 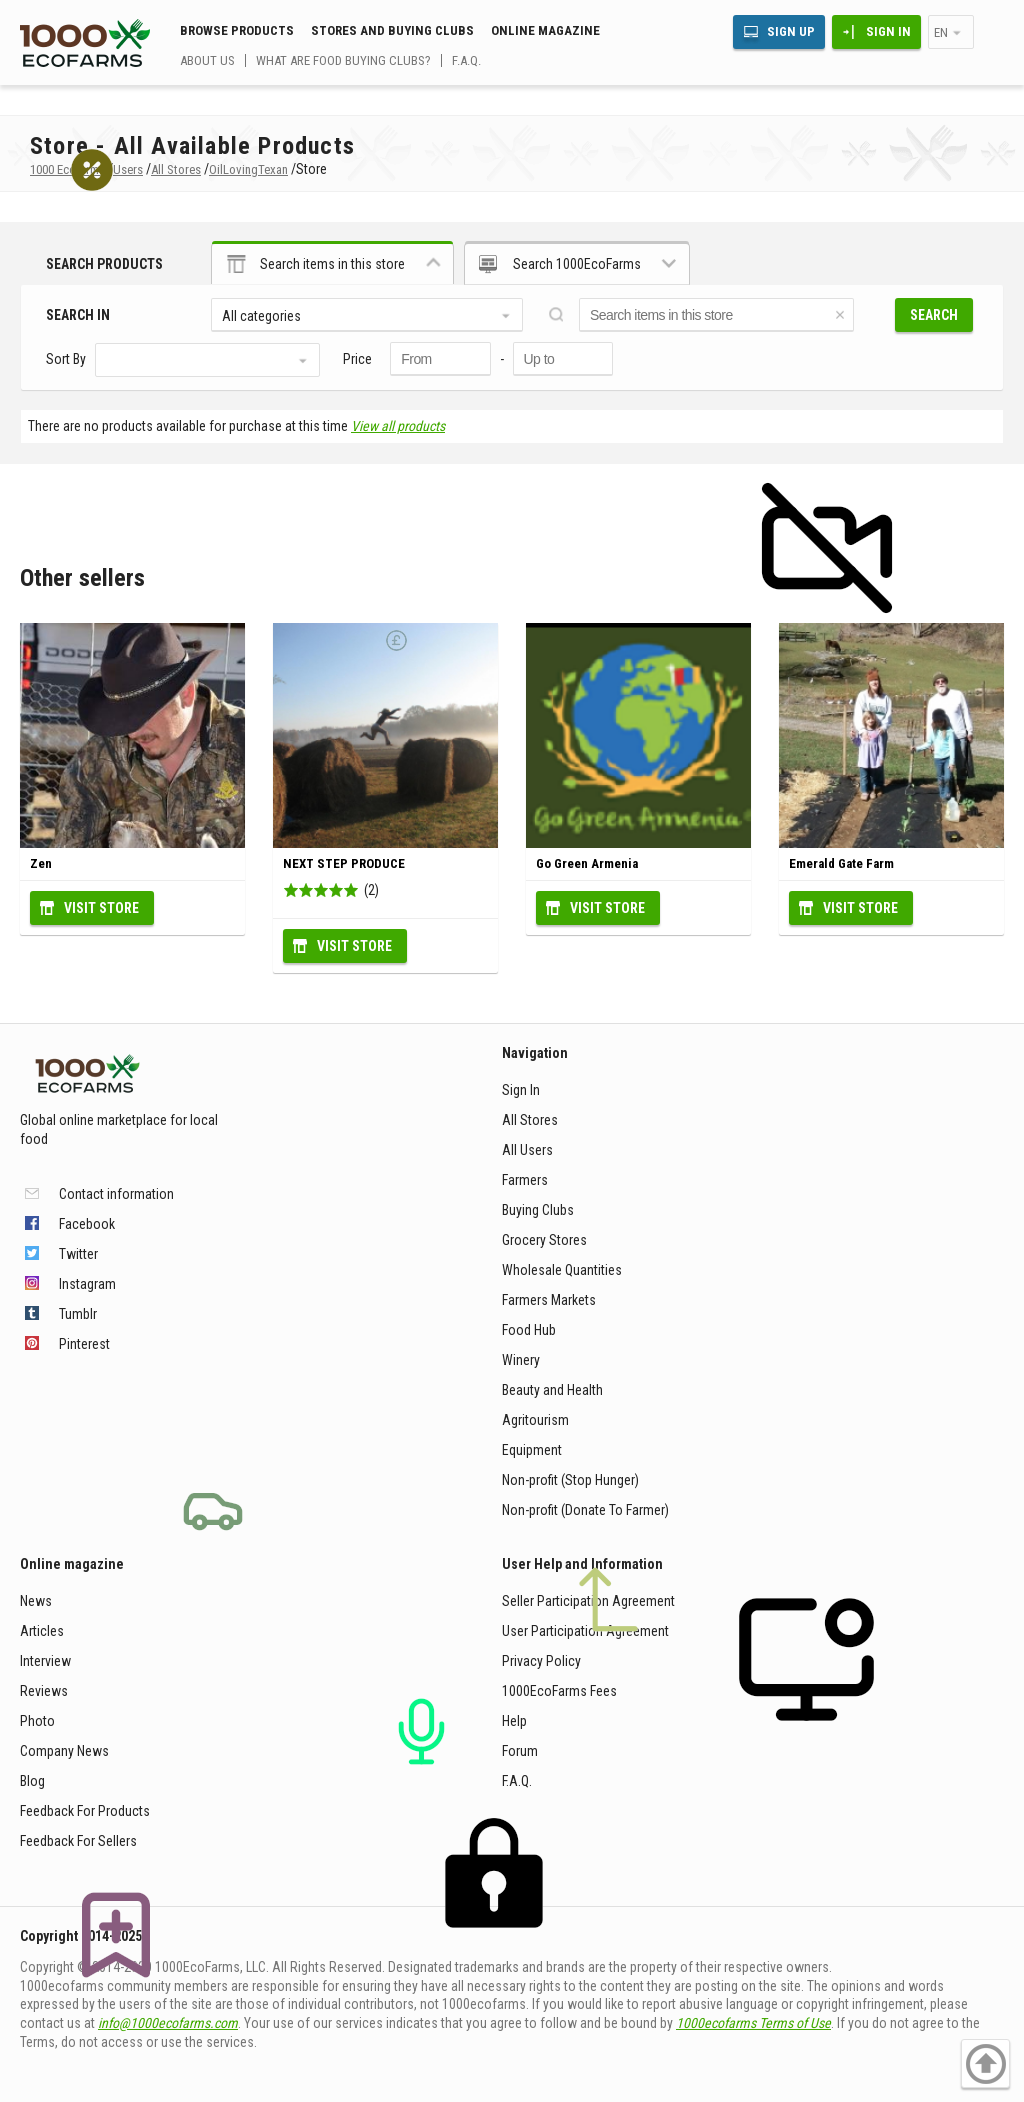 What do you see at coordinates (608, 1599) in the screenshot?
I see `go back and up to previous level` at bounding box center [608, 1599].